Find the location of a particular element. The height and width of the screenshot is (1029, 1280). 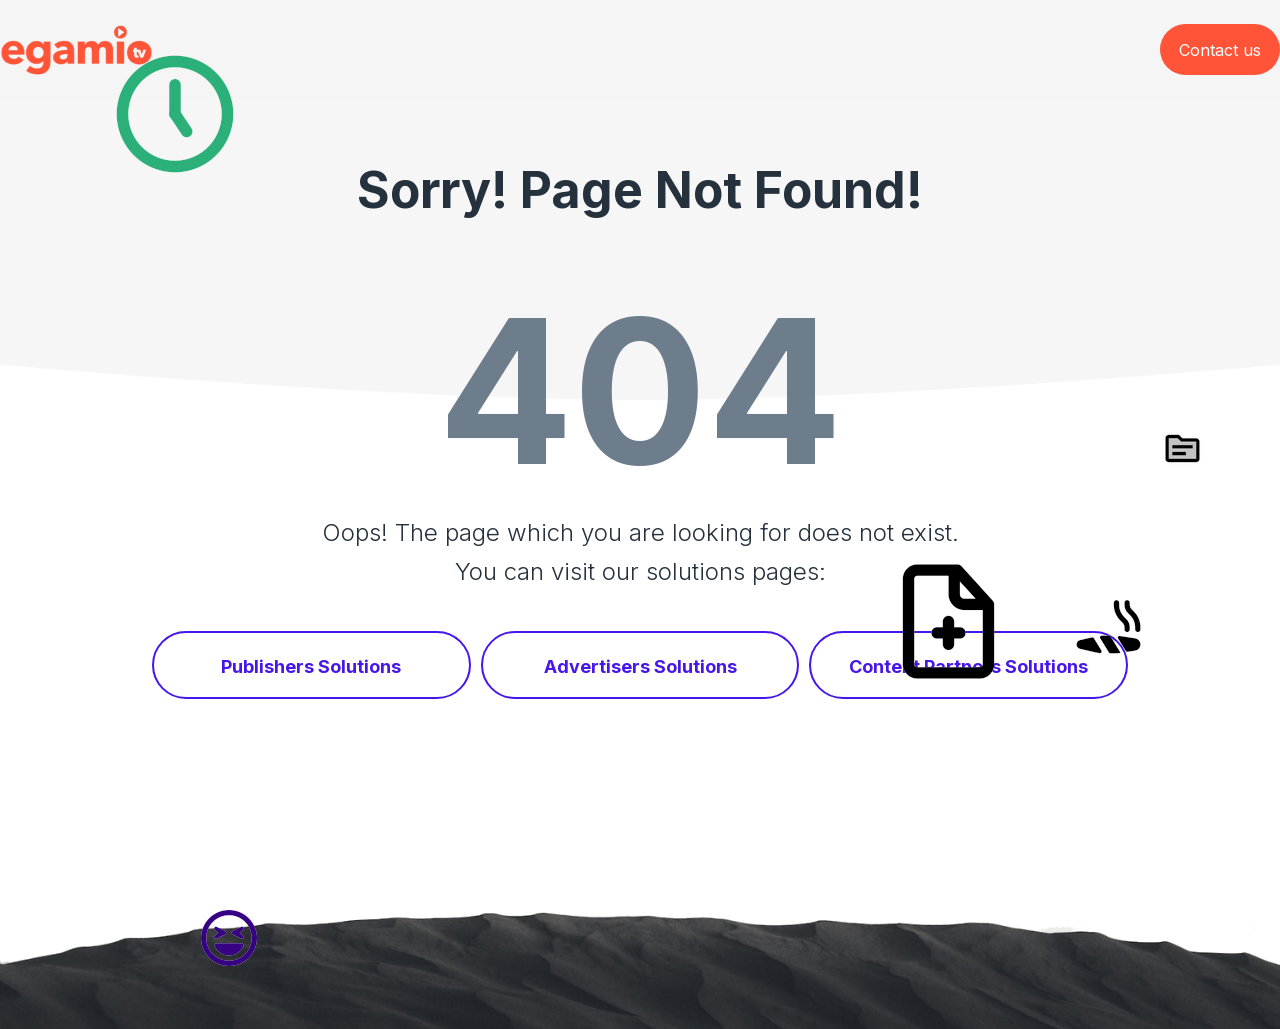

indicates cannabis or smoking-related content is located at coordinates (1108, 628).